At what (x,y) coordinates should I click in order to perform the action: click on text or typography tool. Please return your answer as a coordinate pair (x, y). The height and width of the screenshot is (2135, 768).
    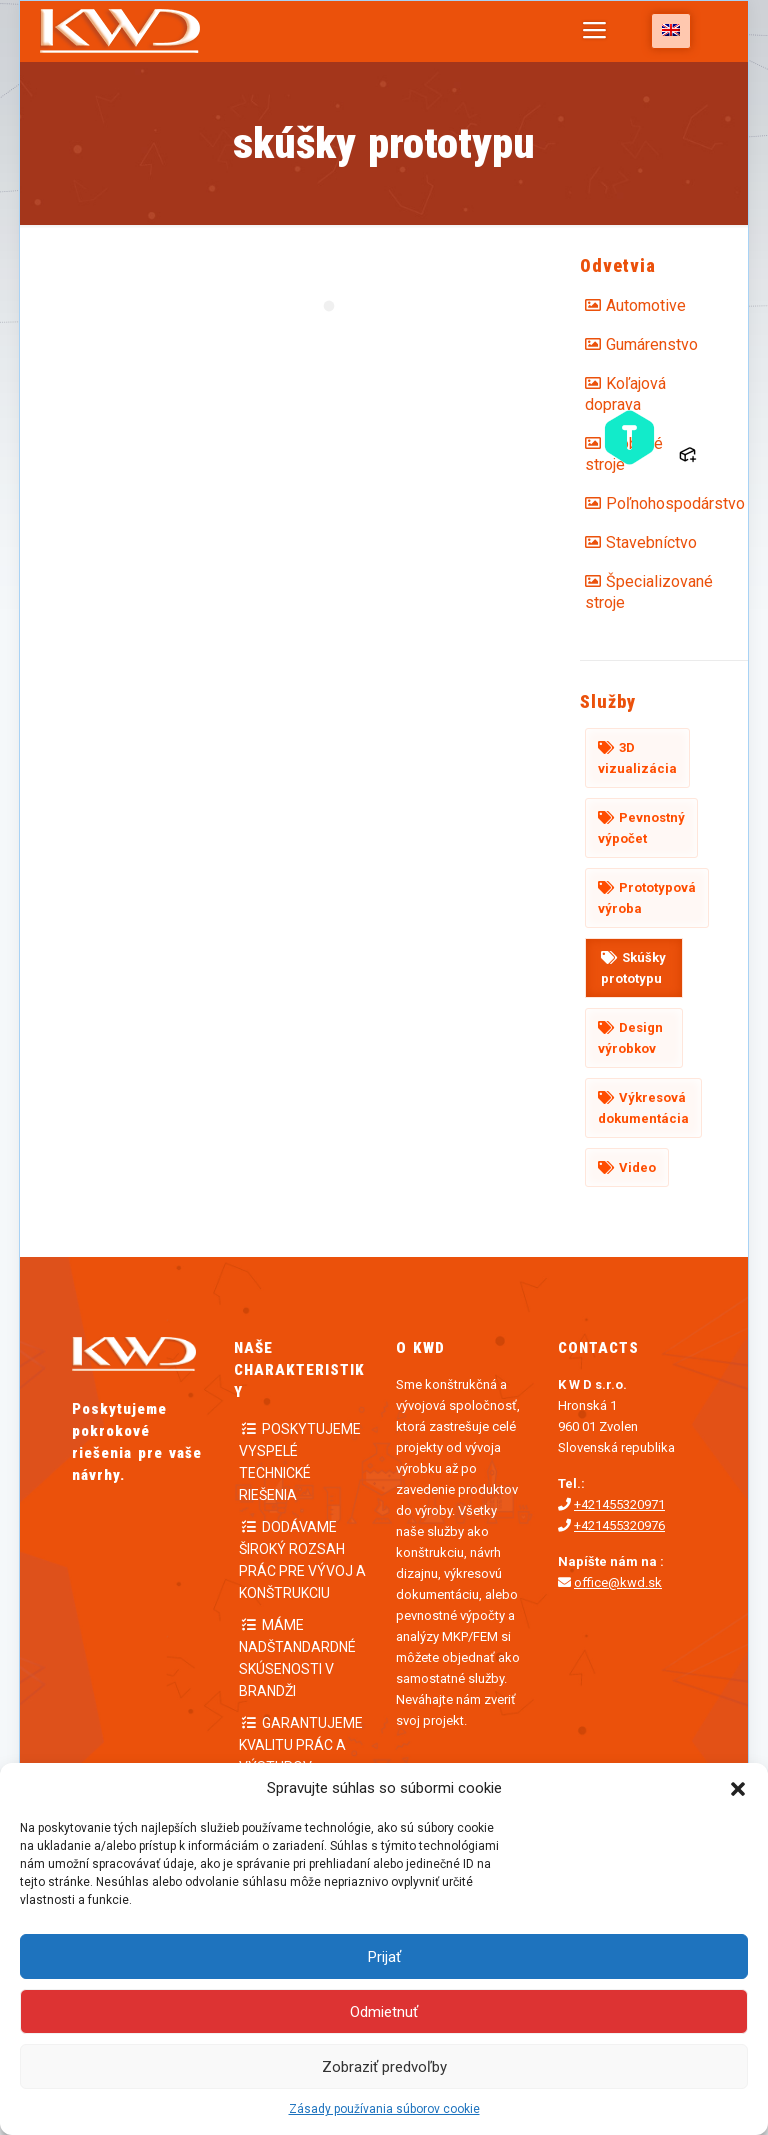
    Looking at the image, I should click on (629, 437).